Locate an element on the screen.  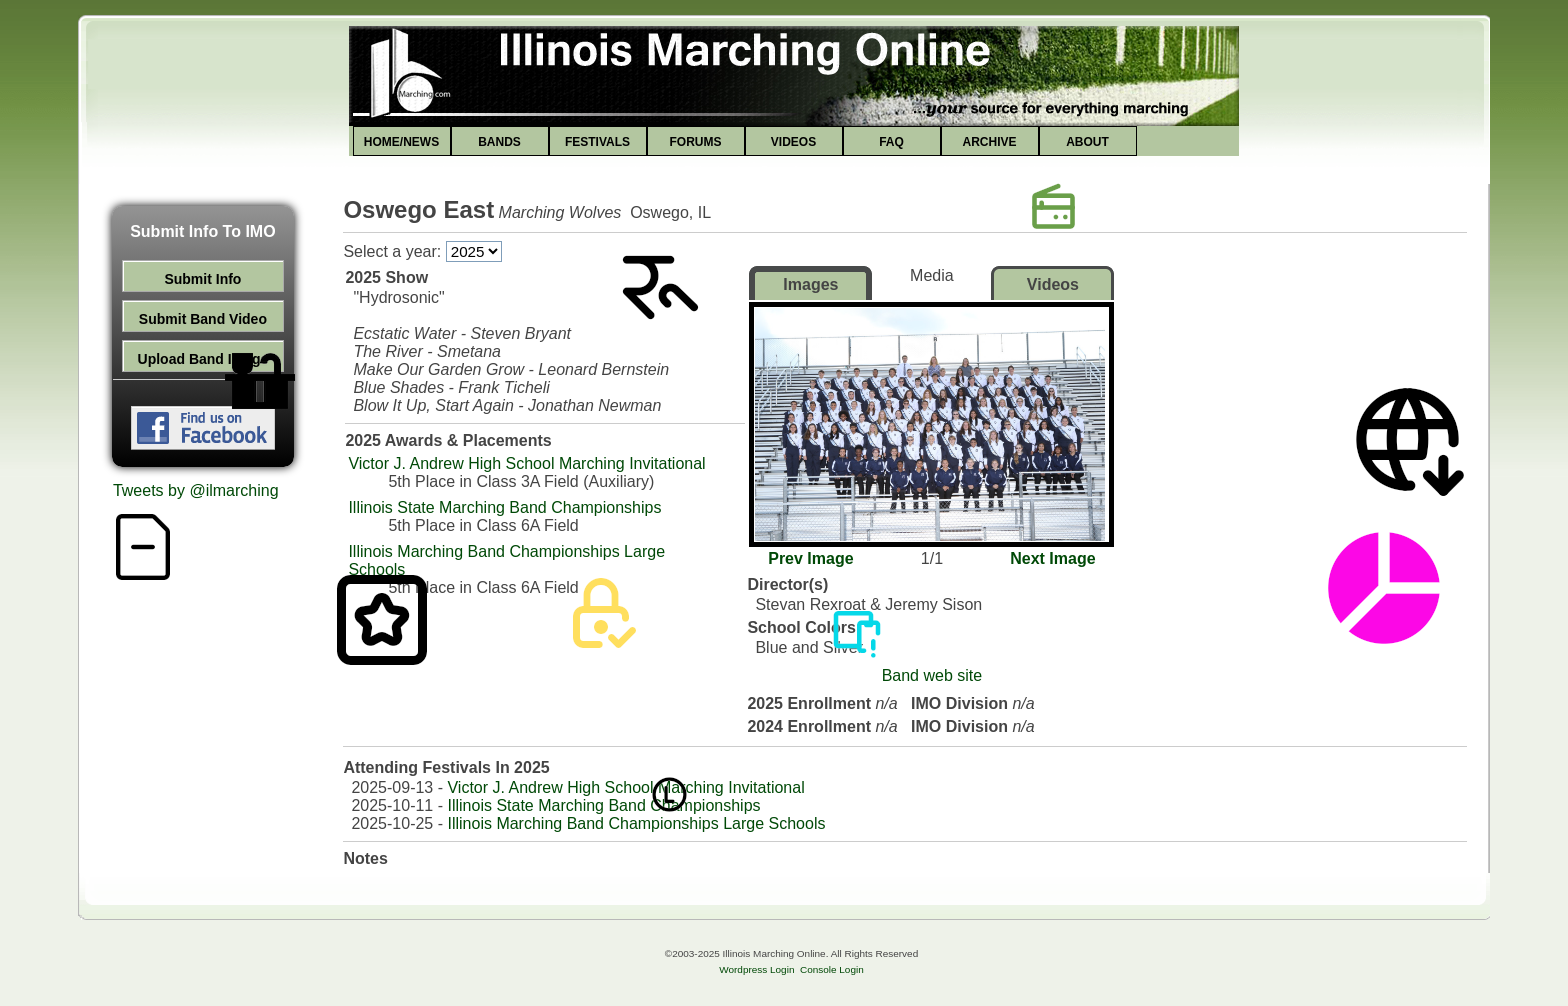
open radio or audio streaming app is located at coordinates (1053, 207).